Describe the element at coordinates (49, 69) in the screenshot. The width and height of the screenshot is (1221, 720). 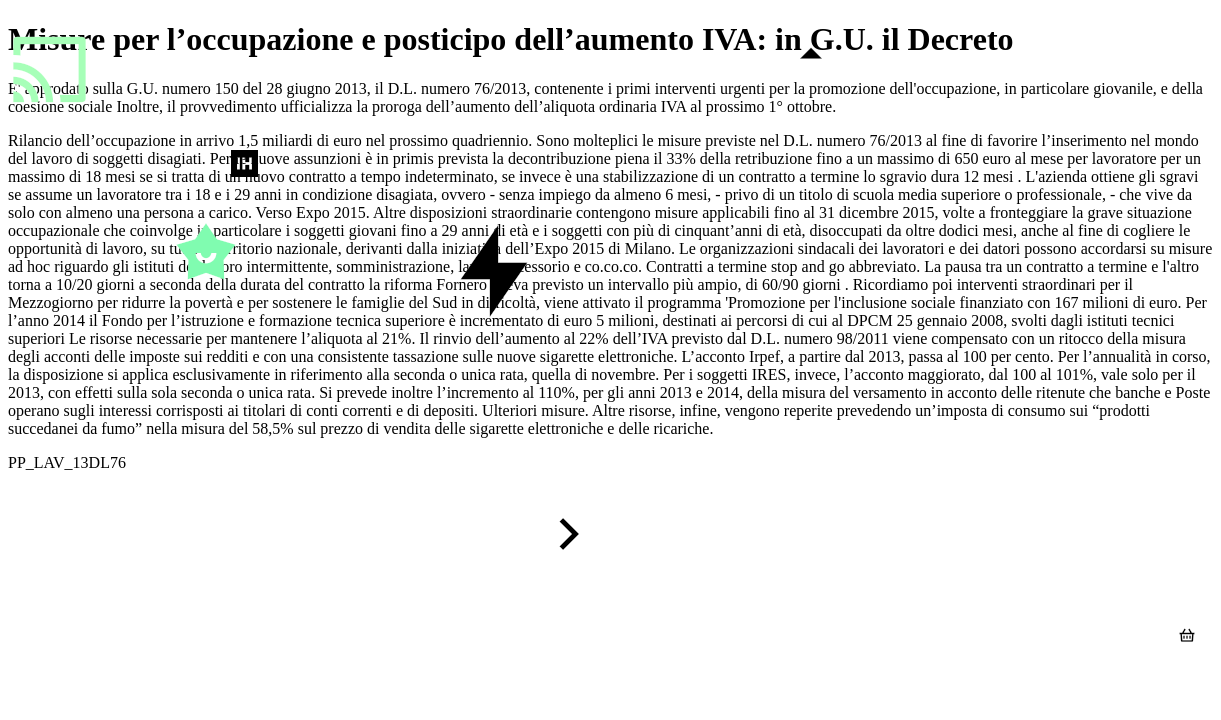
I see `cast media to a nearby device` at that location.